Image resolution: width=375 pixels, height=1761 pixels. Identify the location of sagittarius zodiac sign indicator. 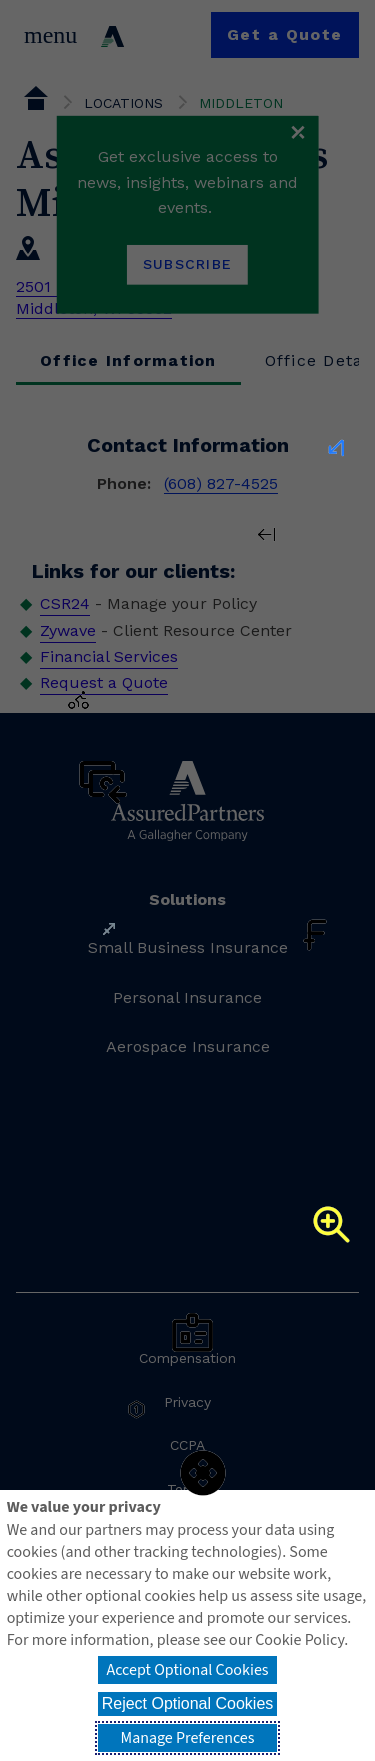
(109, 929).